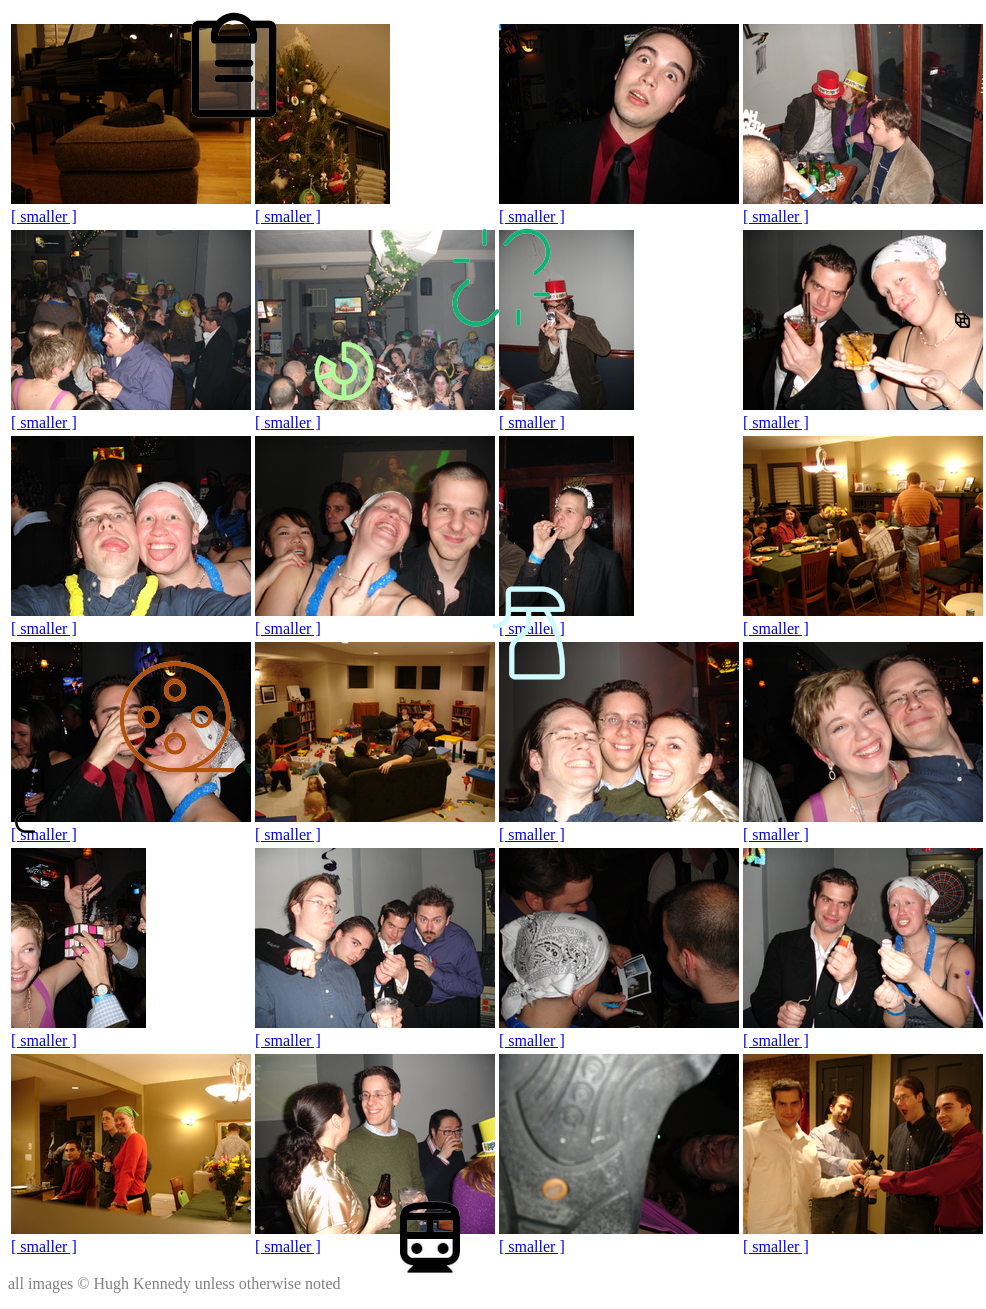 This screenshot has width=986, height=1309. I want to click on indicates a proper subset relationship in mathematical notation, so click(25, 822).